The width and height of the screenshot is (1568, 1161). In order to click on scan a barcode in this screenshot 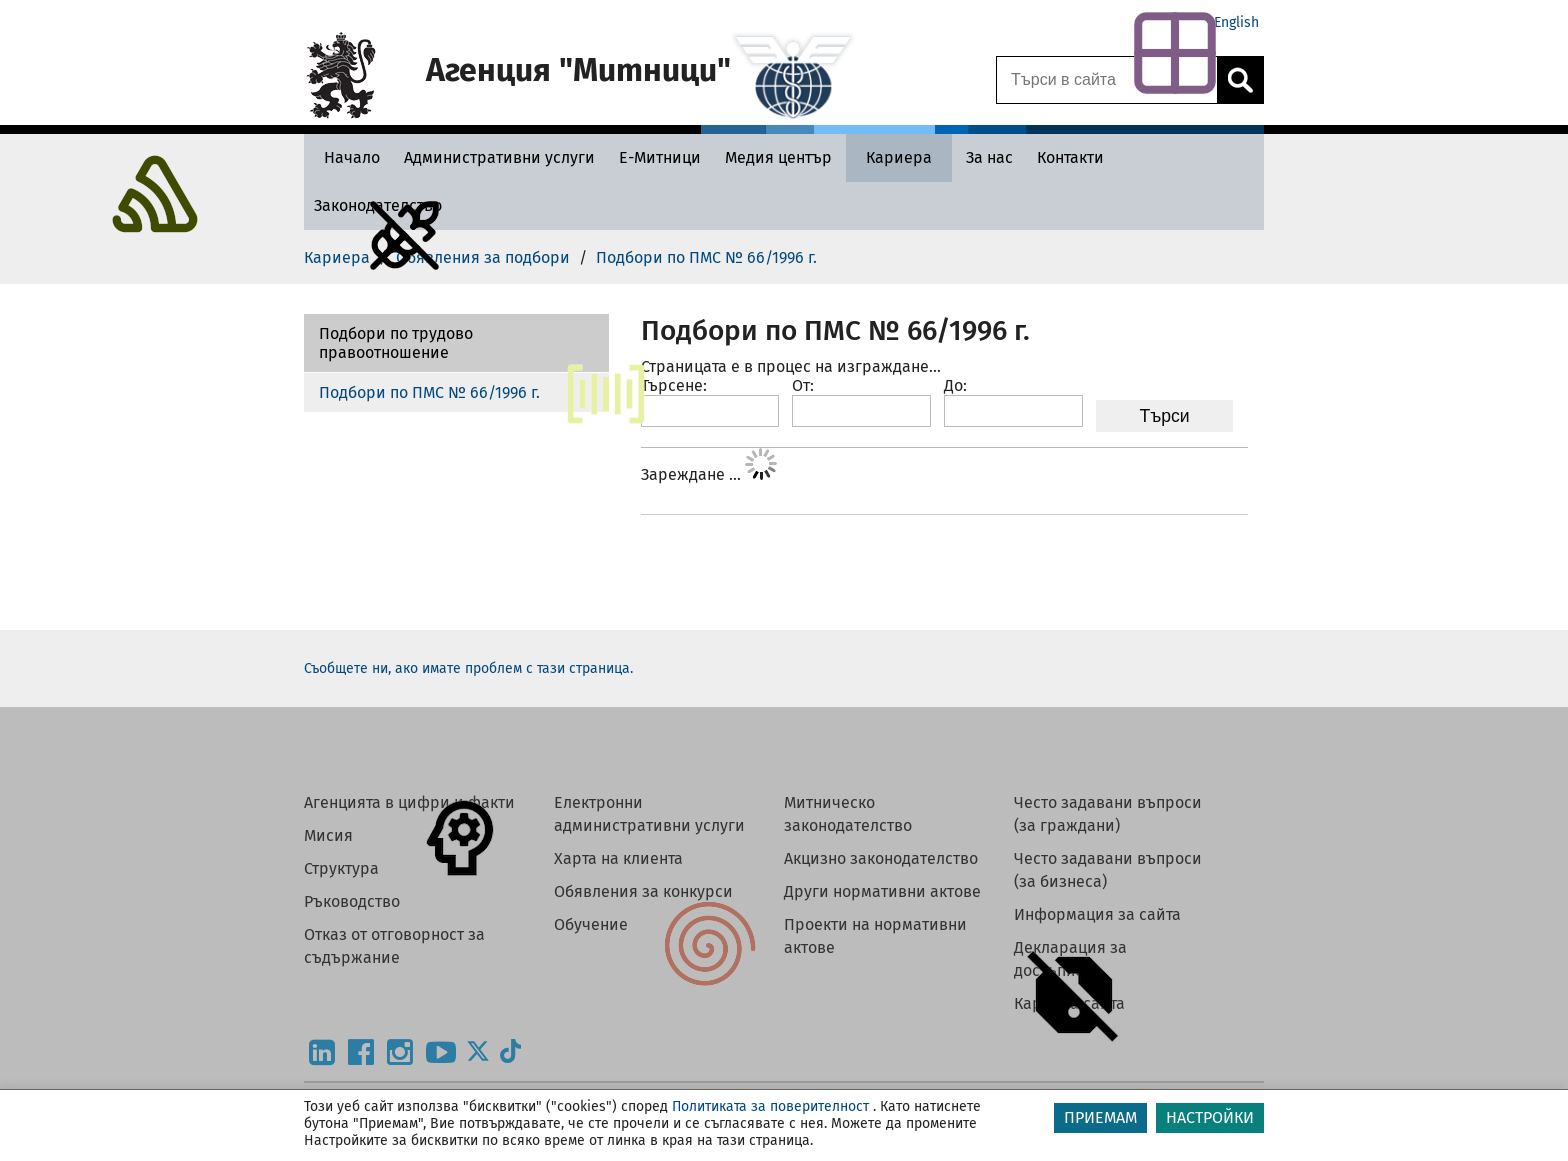, I will do `click(606, 394)`.